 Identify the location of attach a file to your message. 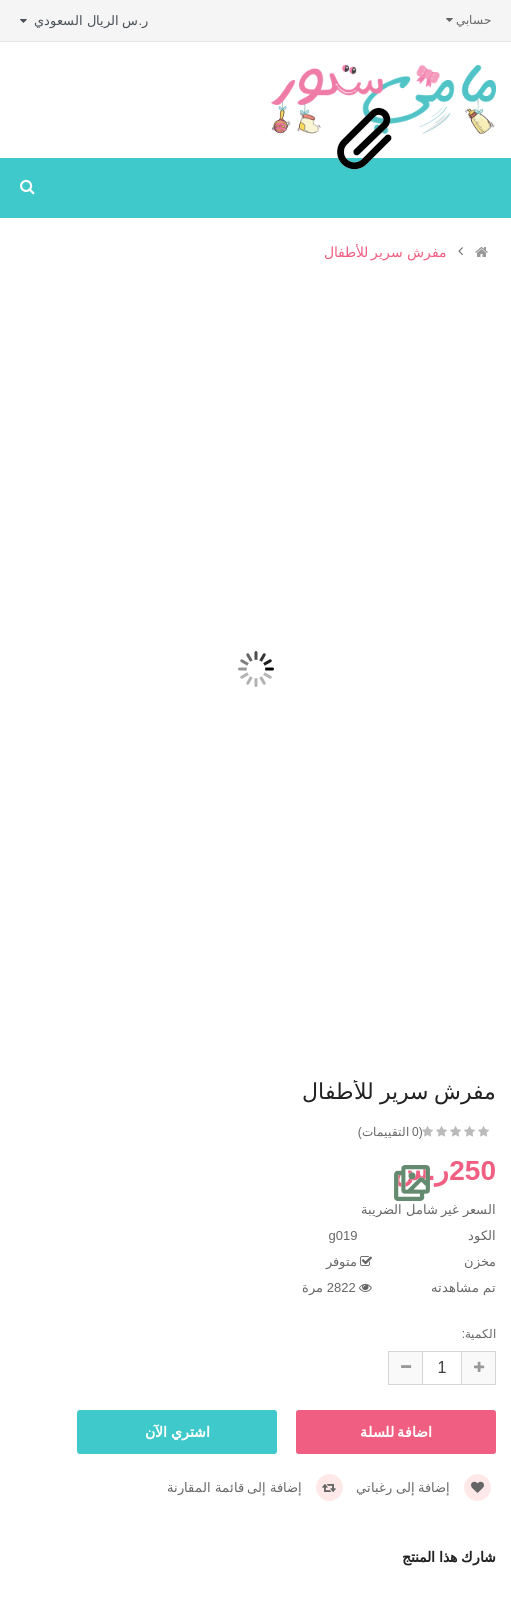
(366, 138).